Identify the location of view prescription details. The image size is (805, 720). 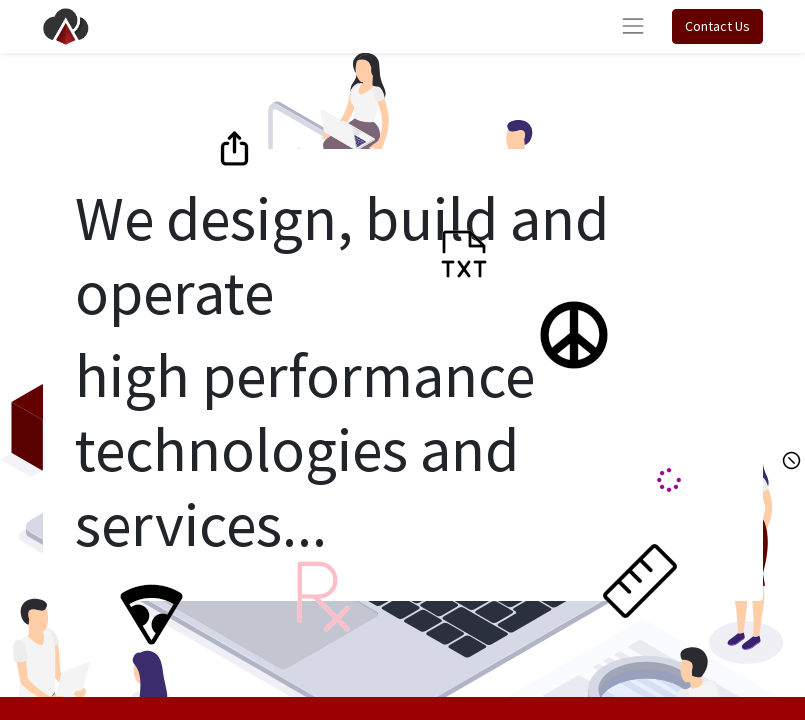
(320, 596).